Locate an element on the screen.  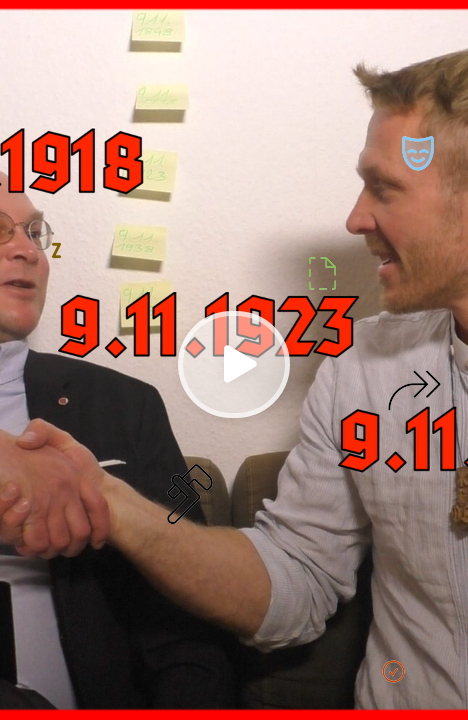
forward or share content multiple times is located at coordinates (414, 390).